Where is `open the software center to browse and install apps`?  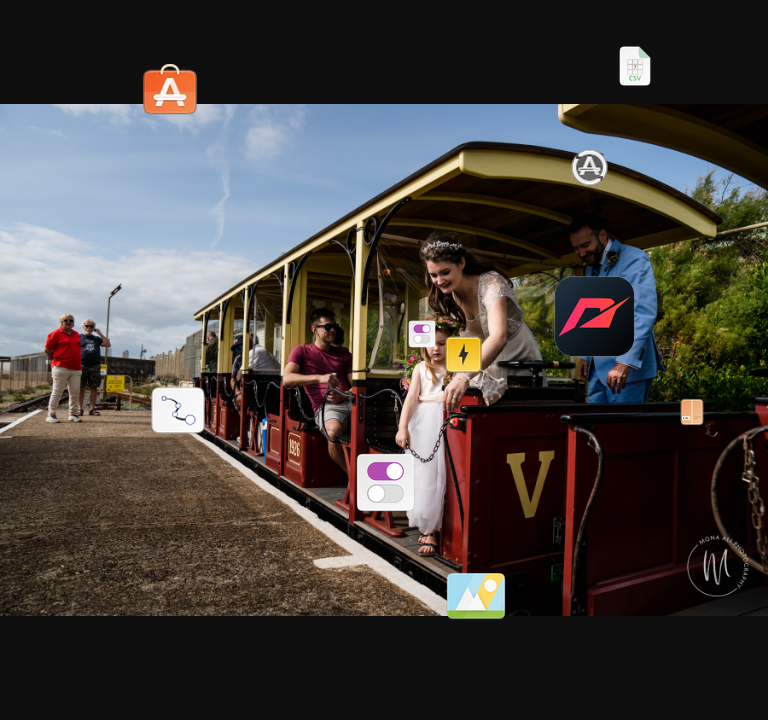
open the software center to browse and install apps is located at coordinates (170, 92).